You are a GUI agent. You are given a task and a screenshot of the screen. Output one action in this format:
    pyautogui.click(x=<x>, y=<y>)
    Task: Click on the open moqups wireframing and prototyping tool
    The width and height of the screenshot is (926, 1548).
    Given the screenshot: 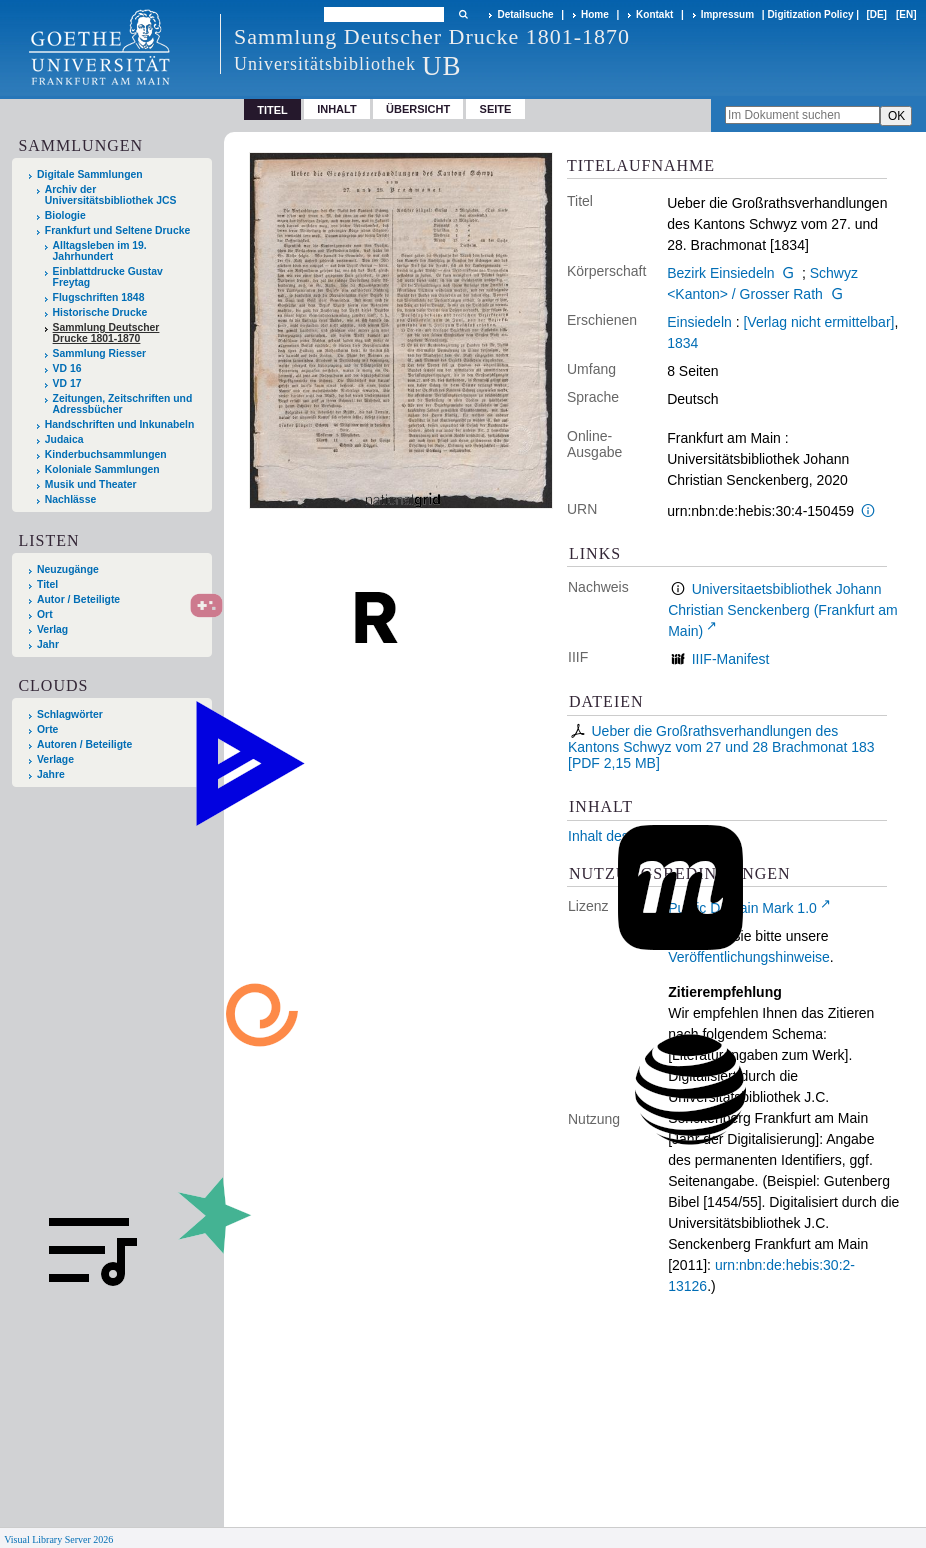 What is the action you would take?
    pyautogui.click(x=680, y=887)
    